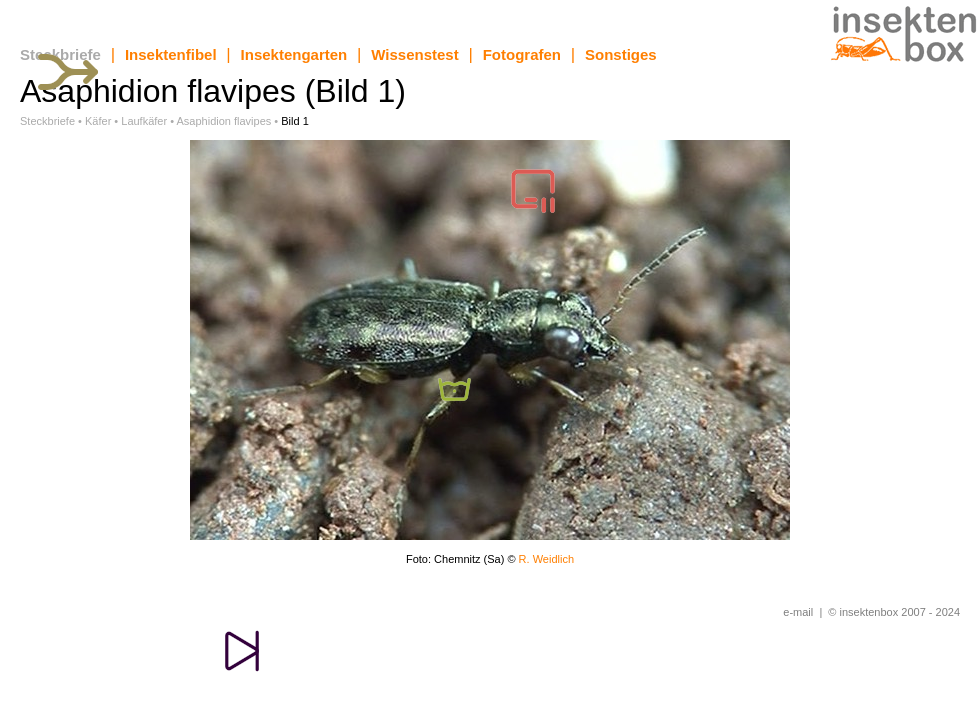 This screenshot has height=720, width=980. Describe the element at coordinates (533, 189) in the screenshot. I see `pause media playback on tablet device` at that location.